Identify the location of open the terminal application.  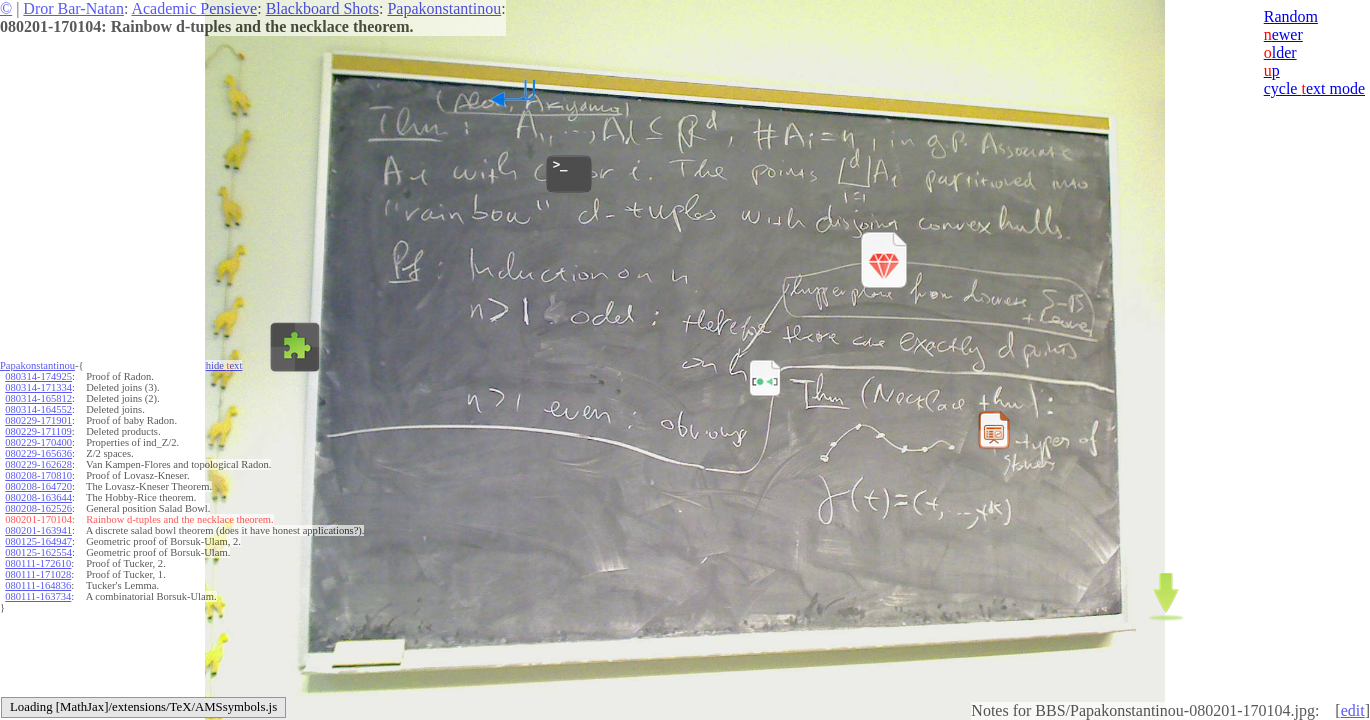
(569, 174).